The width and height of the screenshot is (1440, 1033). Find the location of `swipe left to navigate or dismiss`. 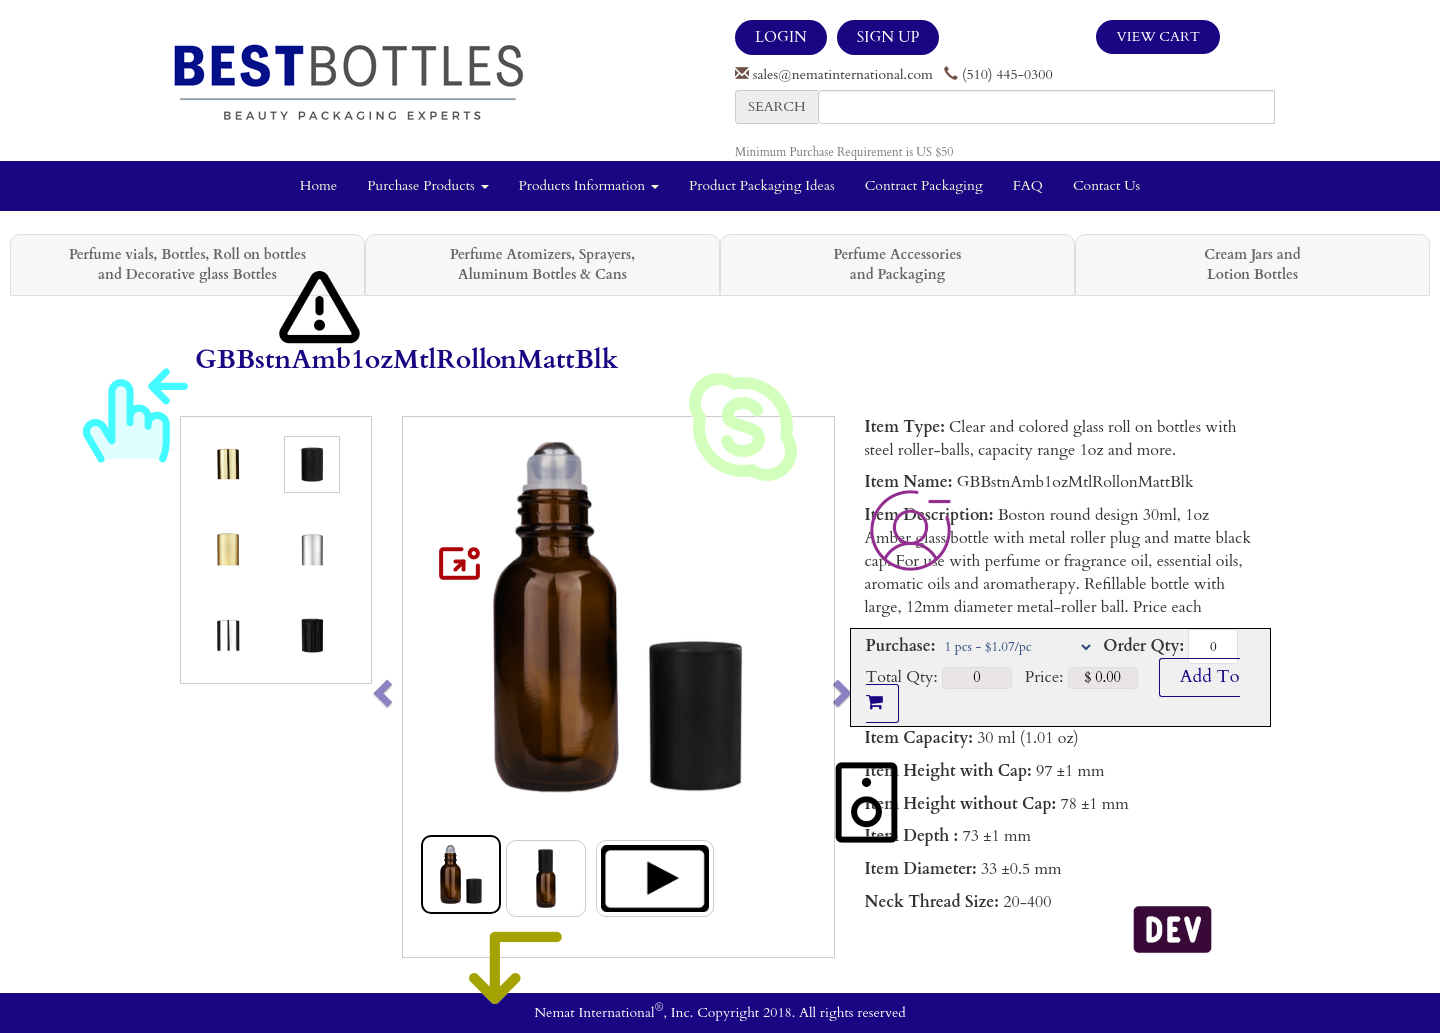

swipe left to navigate or dismiss is located at coordinates (130, 419).